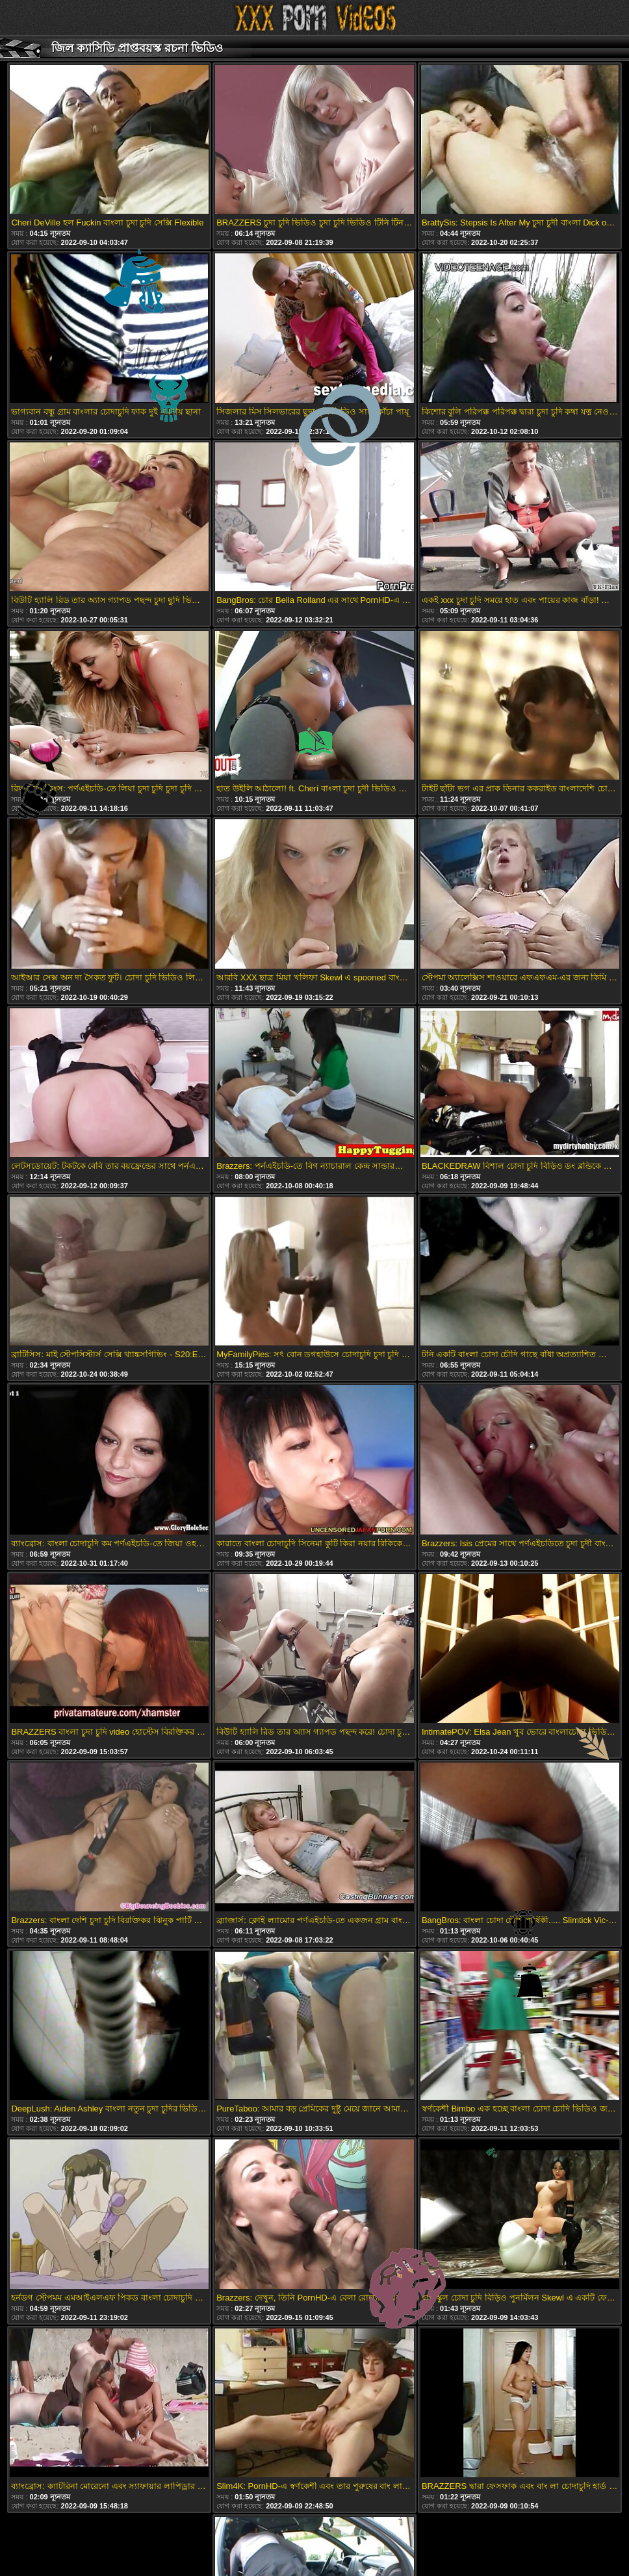 The width and height of the screenshot is (629, 2576). Describe the element at coordinates (523, 1922) in the screenshot. I see `view global analytics or statistics` at that location.